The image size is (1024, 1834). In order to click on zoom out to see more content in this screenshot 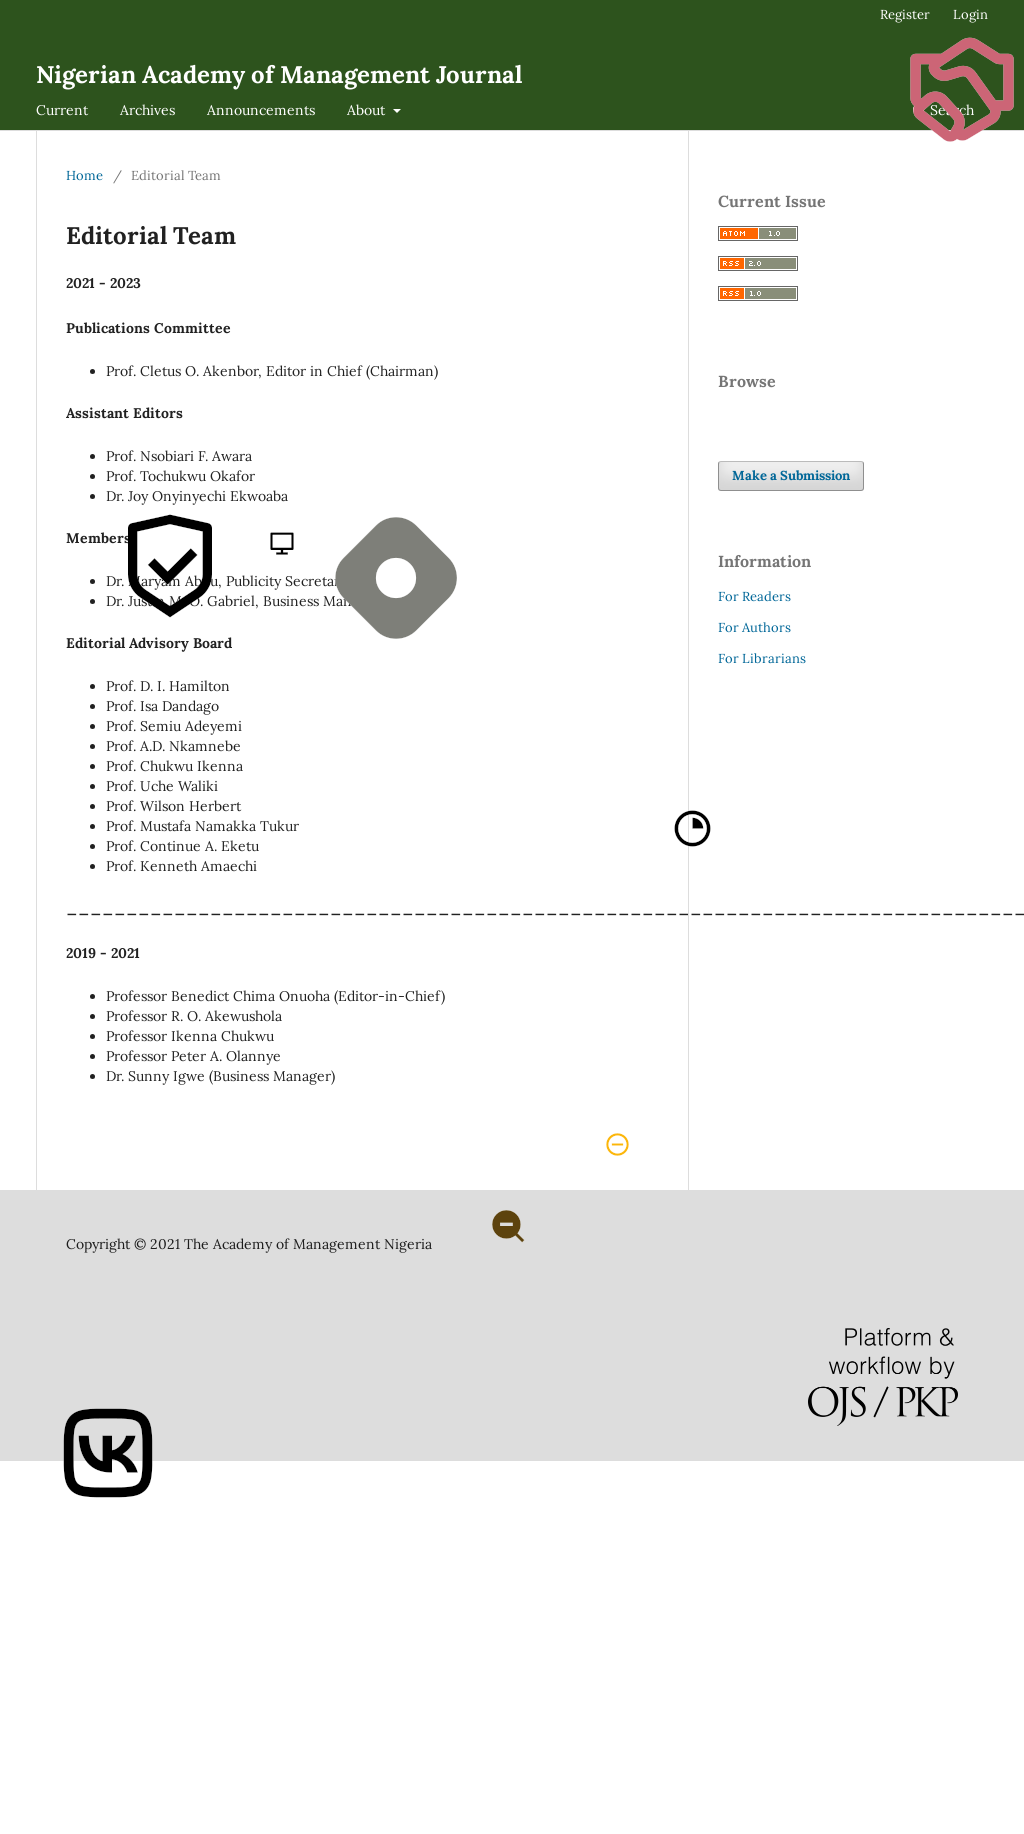, I will do `click(508, 1226)`.